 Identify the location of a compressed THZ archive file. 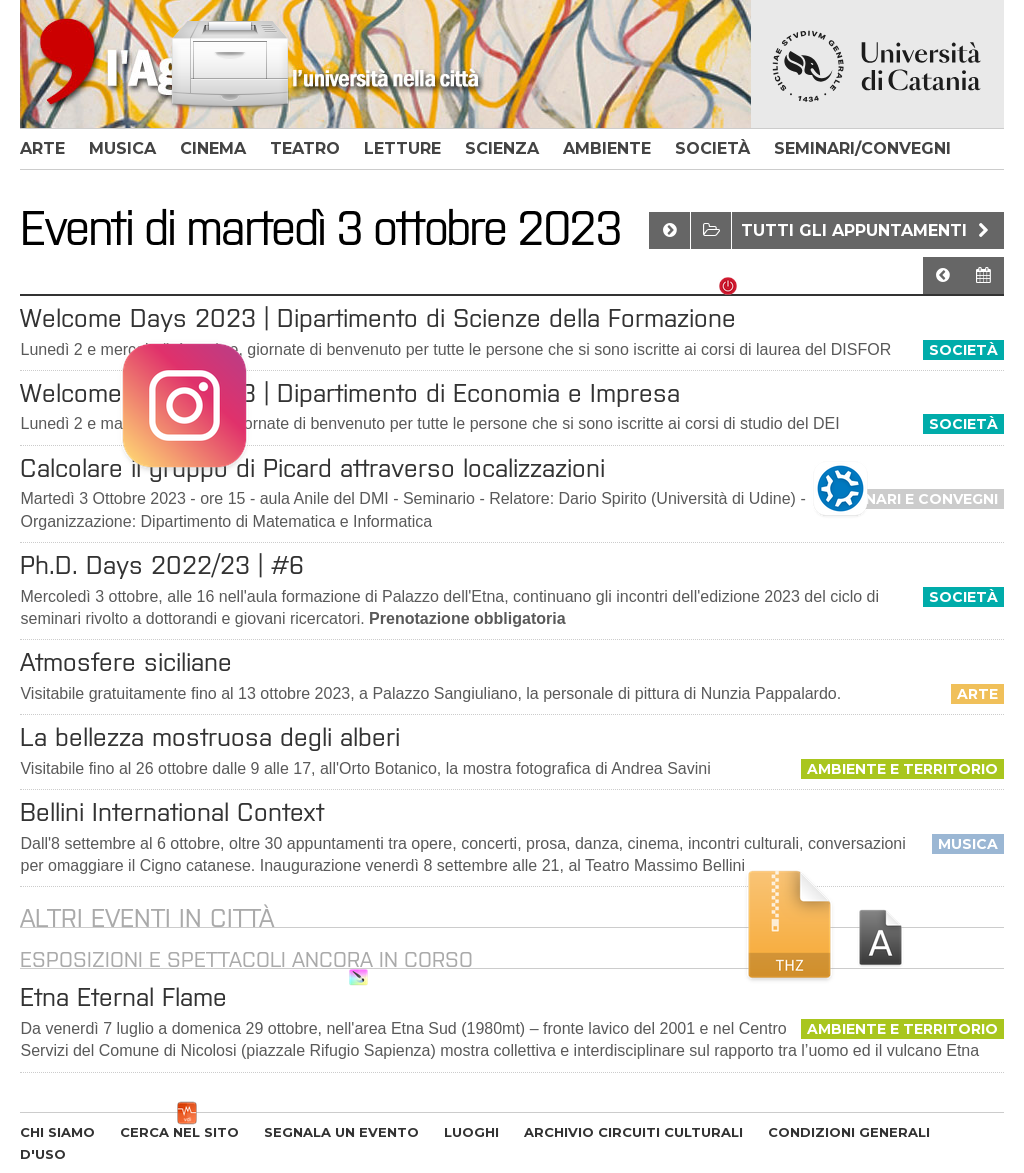
(789, 926).